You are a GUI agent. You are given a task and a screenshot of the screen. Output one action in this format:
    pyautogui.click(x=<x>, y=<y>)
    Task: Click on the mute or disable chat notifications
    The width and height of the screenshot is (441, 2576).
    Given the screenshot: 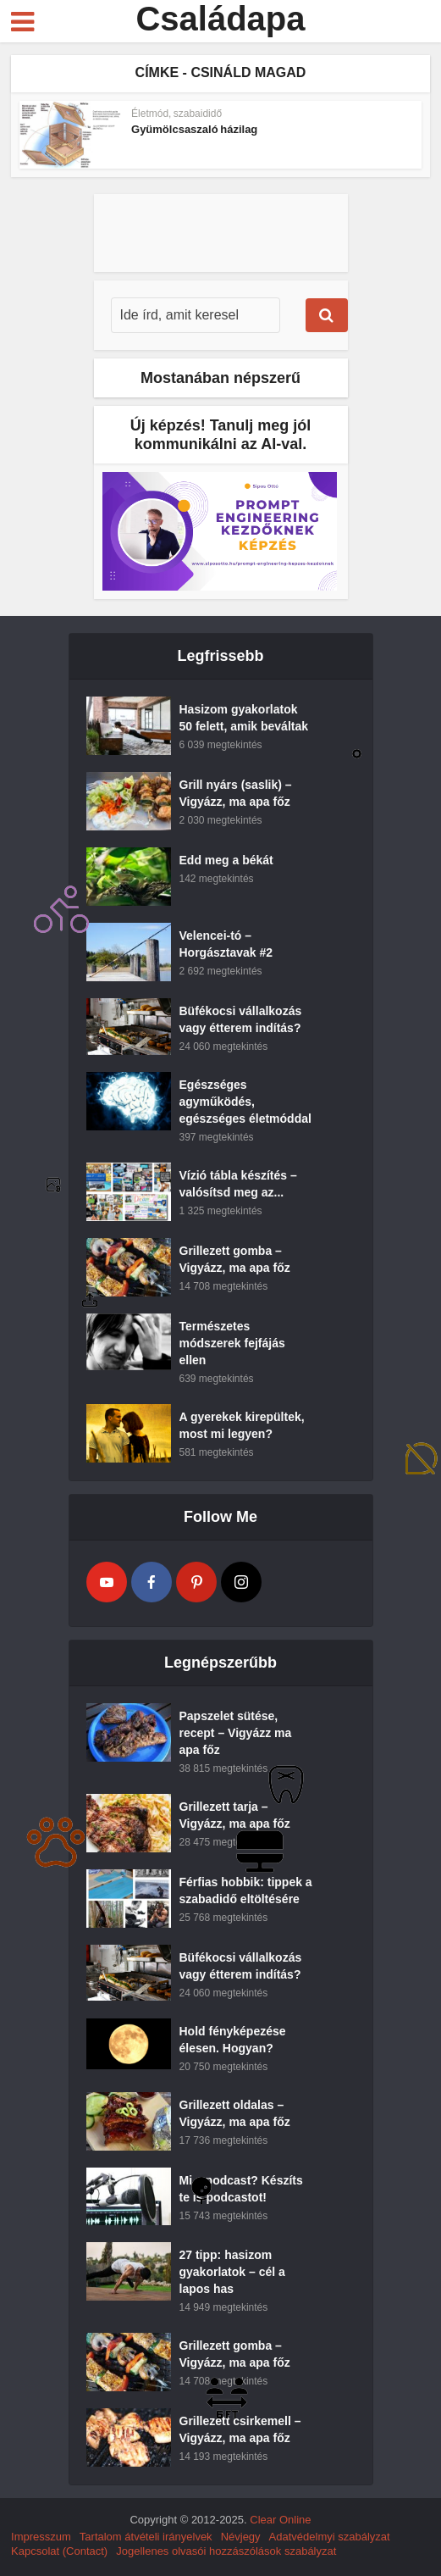 What is the action you would take?
    pyautogui.click(x=421, y=1459)
    